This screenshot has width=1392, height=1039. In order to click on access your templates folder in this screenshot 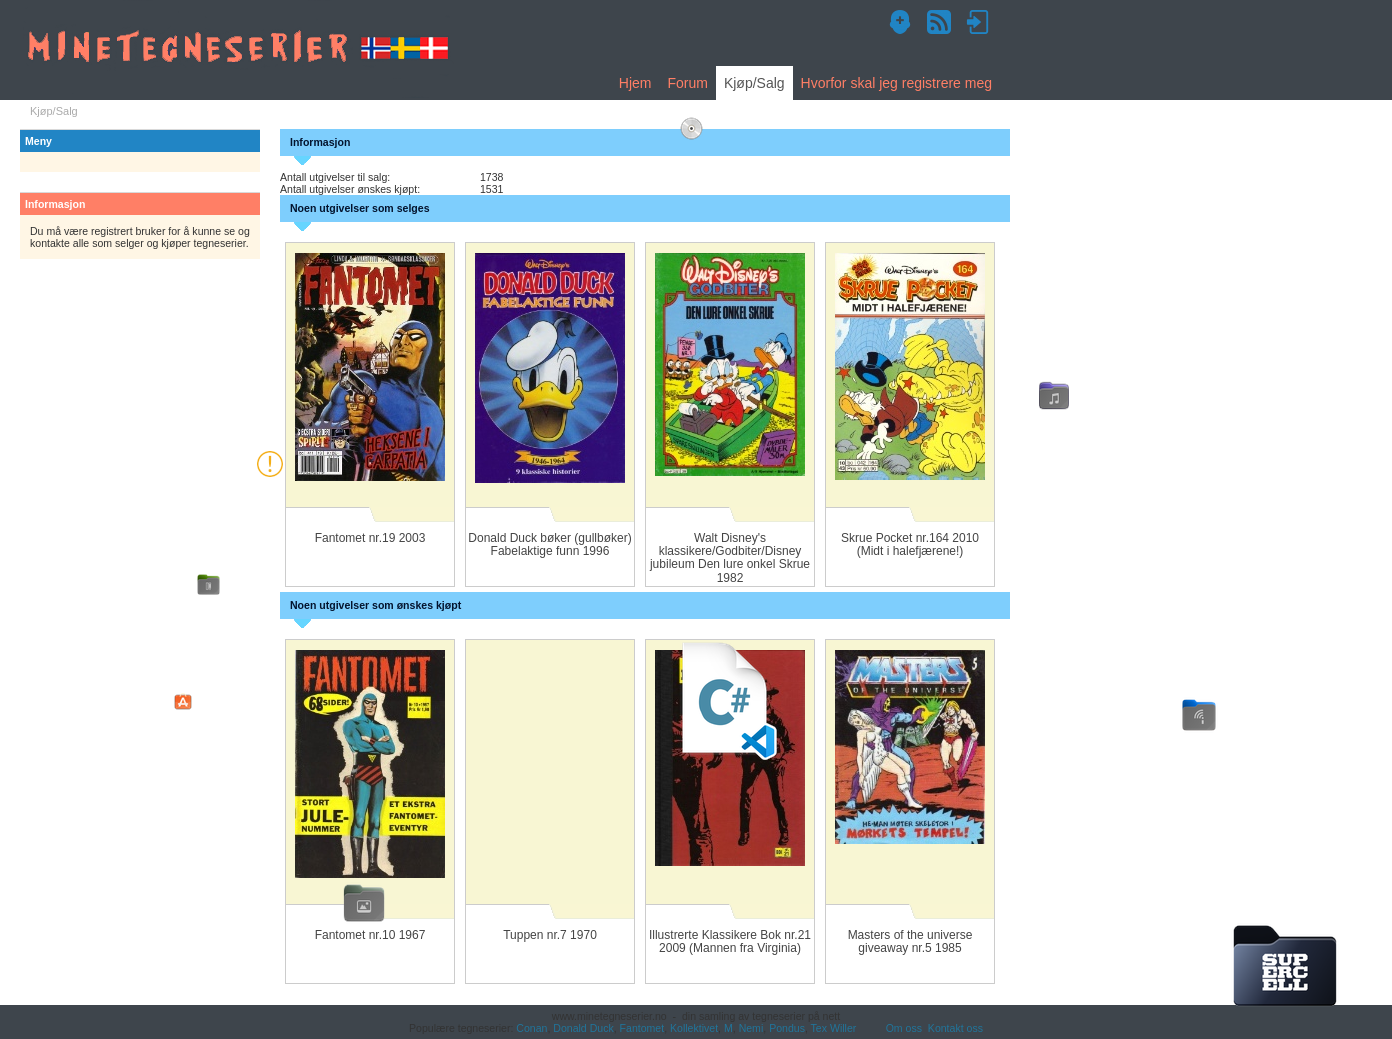, I will do `click(208, 584)`.